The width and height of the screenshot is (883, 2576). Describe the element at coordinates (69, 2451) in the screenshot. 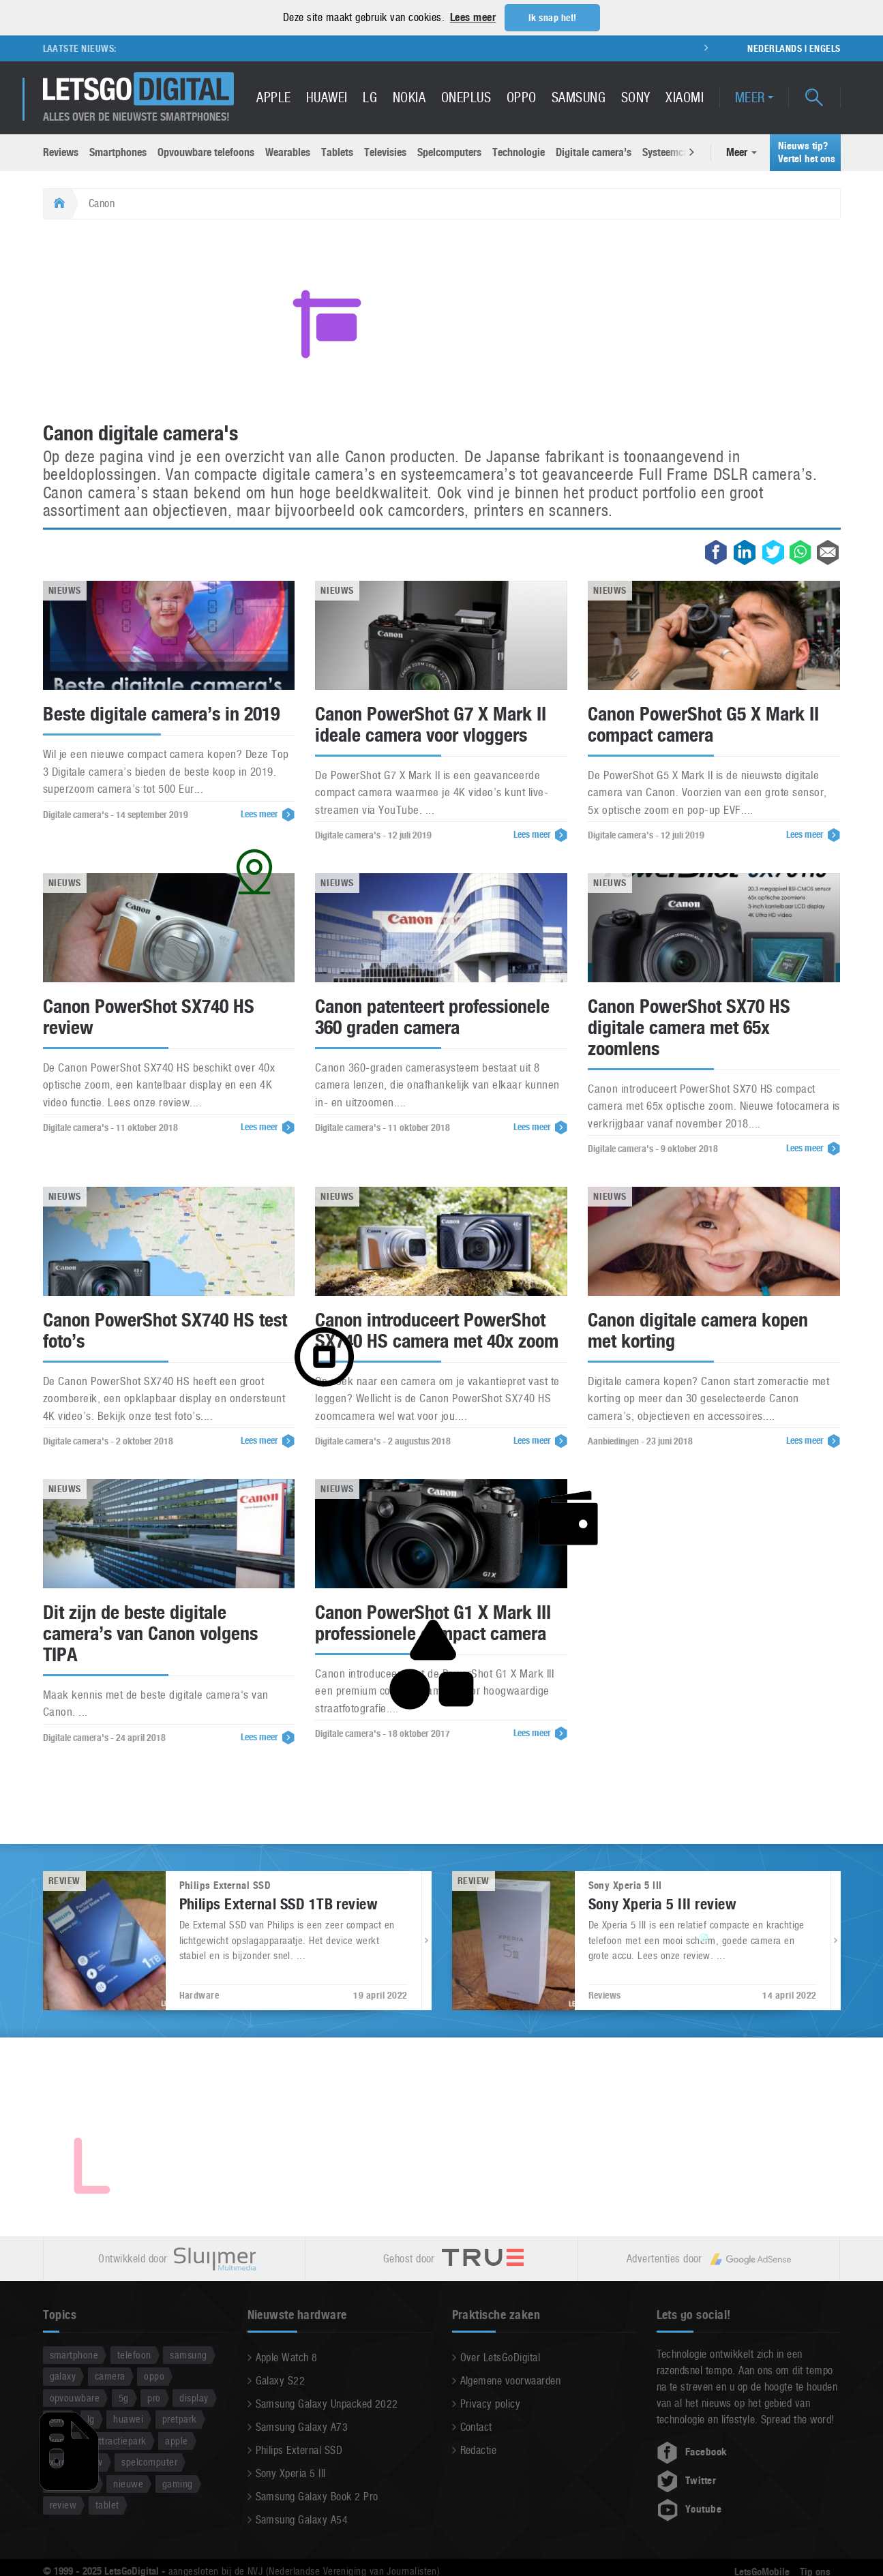

I see `compress or zip files` at that location.